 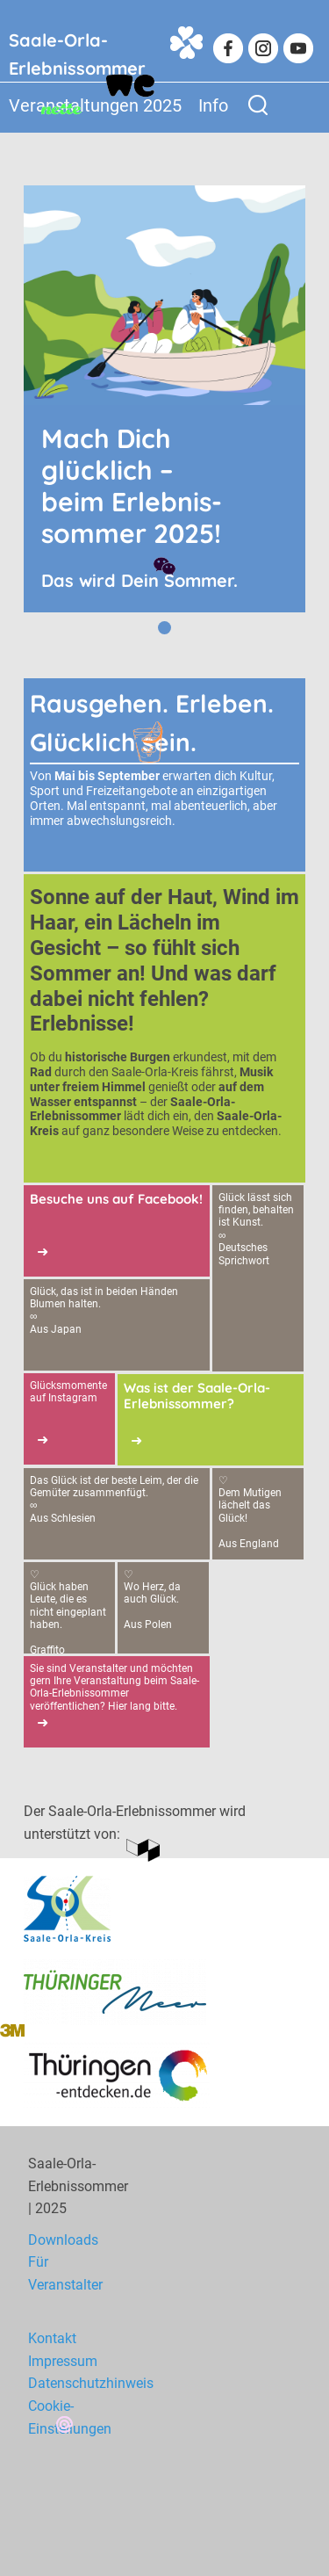 I want to click on 3M company logo, so click(x=12, y=2030).